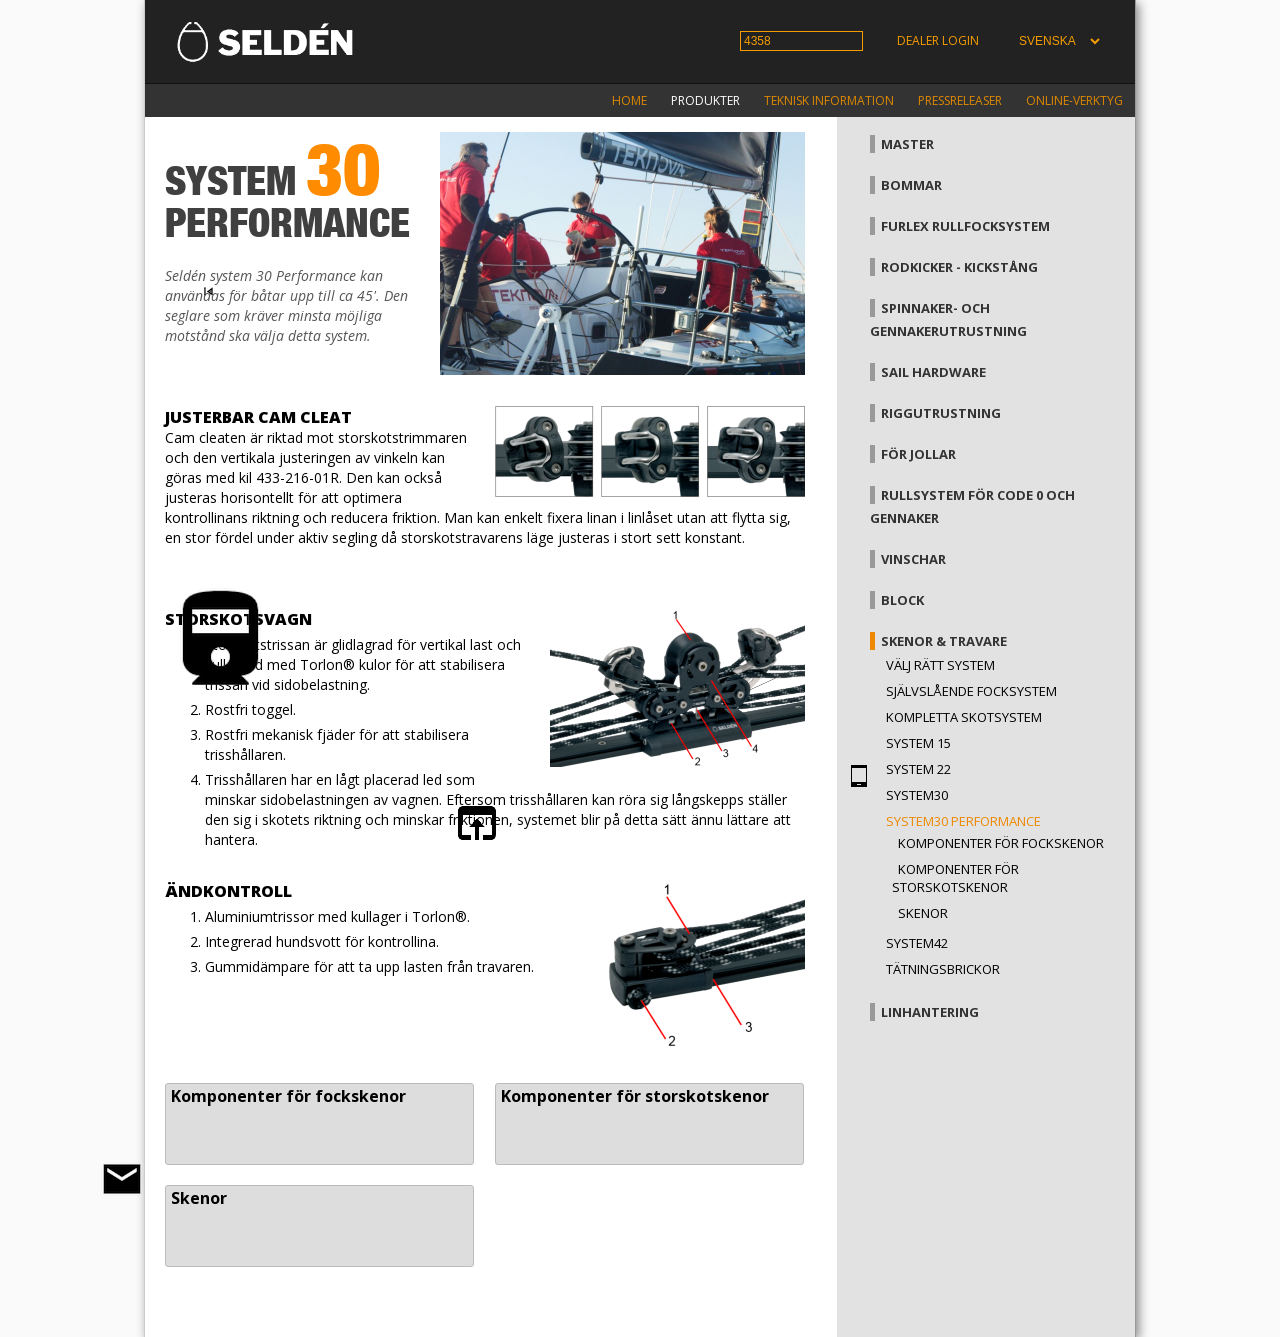 The width and height of the screenshot is (1280, 1337). I want to click on switch to tablet view or layout, so click(859, 776).